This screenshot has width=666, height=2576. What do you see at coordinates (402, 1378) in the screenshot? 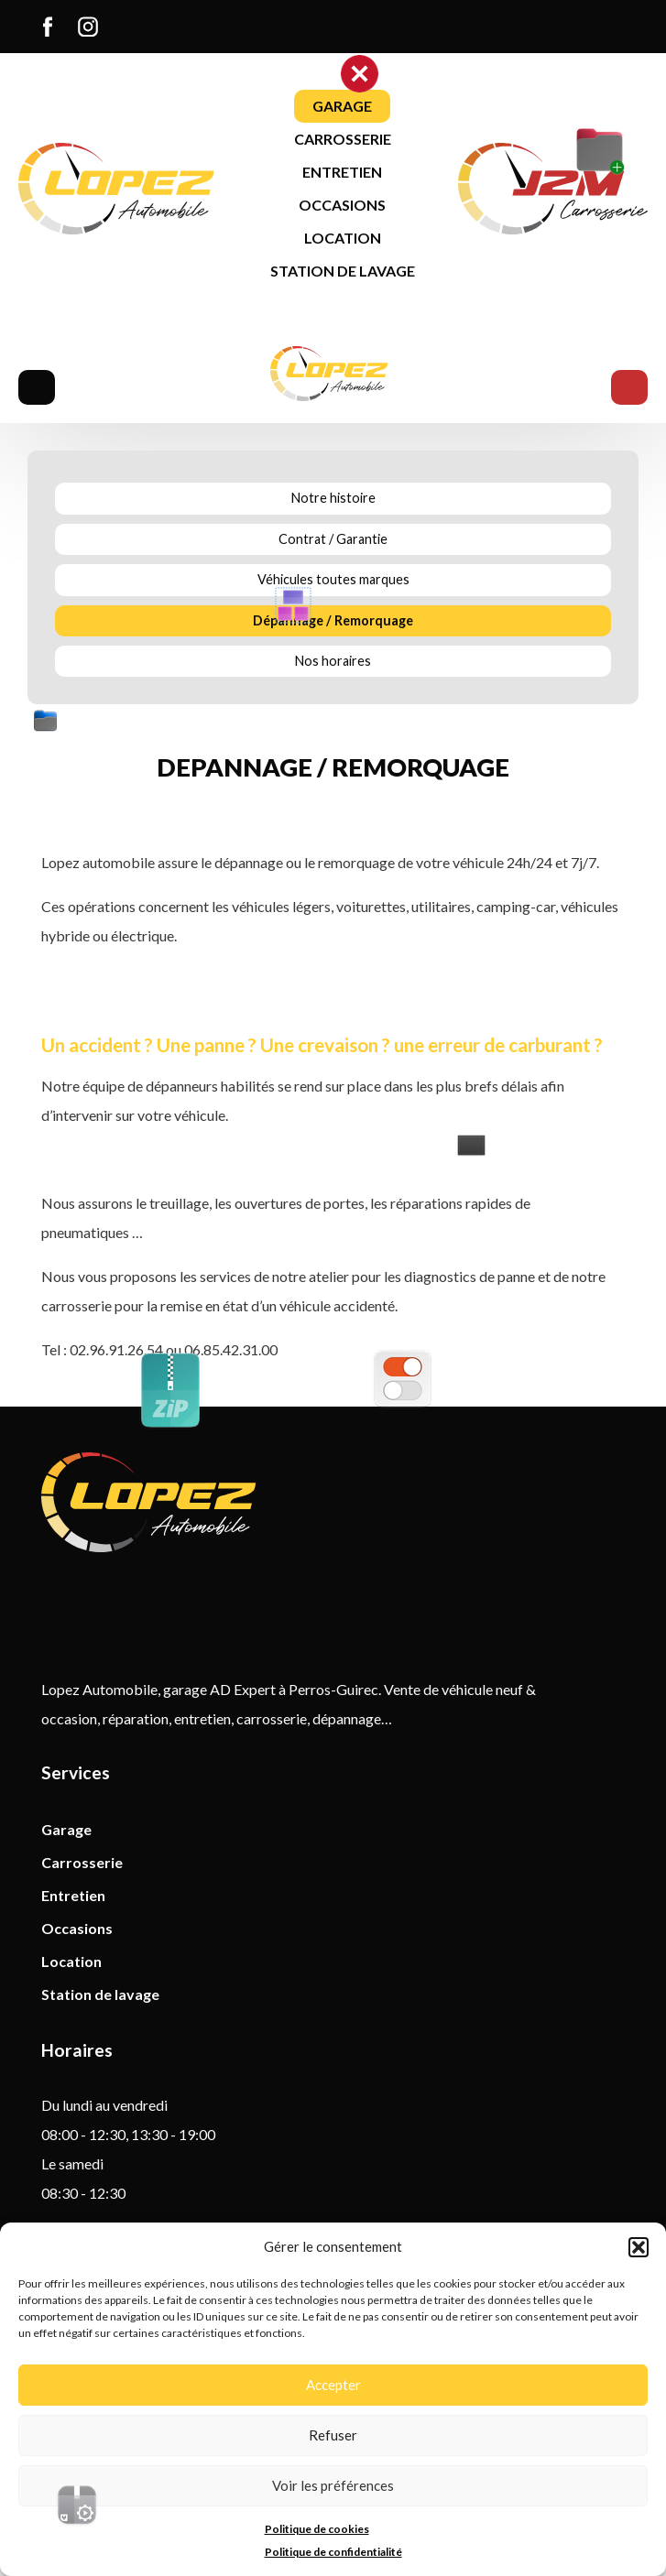
I see `open gnome tweaks to customize desktop settings` at bounding box center [402, 1378].